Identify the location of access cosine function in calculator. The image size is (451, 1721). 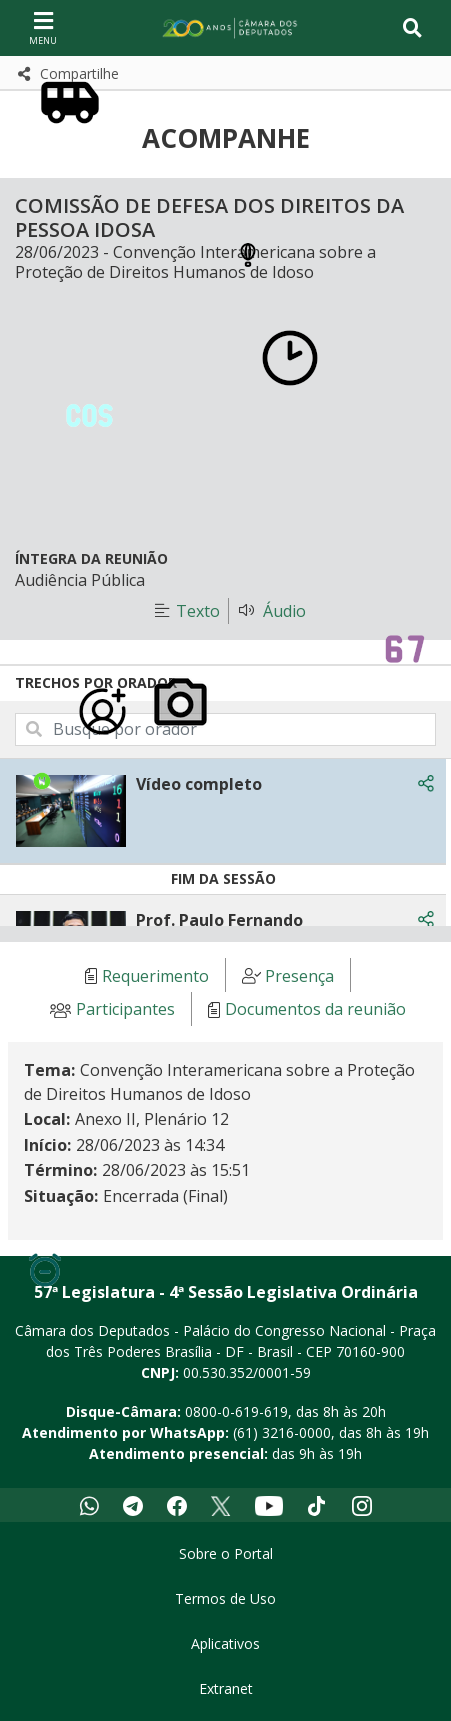
(89, 415).